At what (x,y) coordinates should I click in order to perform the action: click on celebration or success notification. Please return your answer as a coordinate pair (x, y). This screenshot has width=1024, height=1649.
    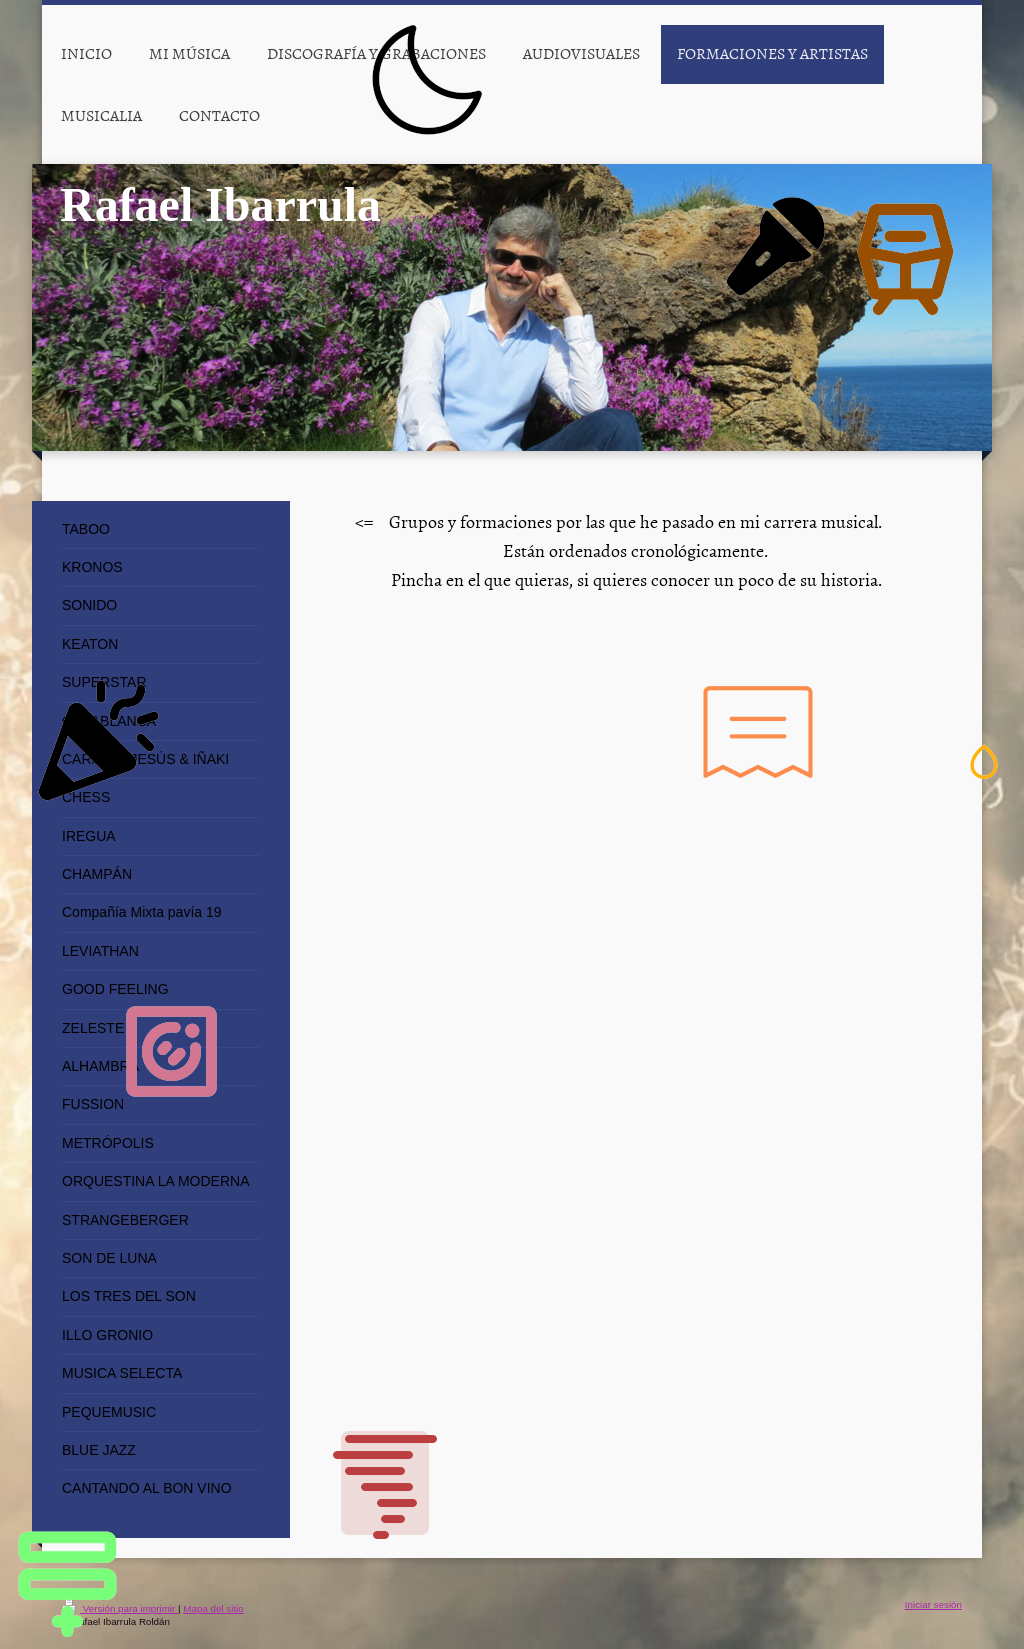
    Looking at the image, I should click on (92, 747).